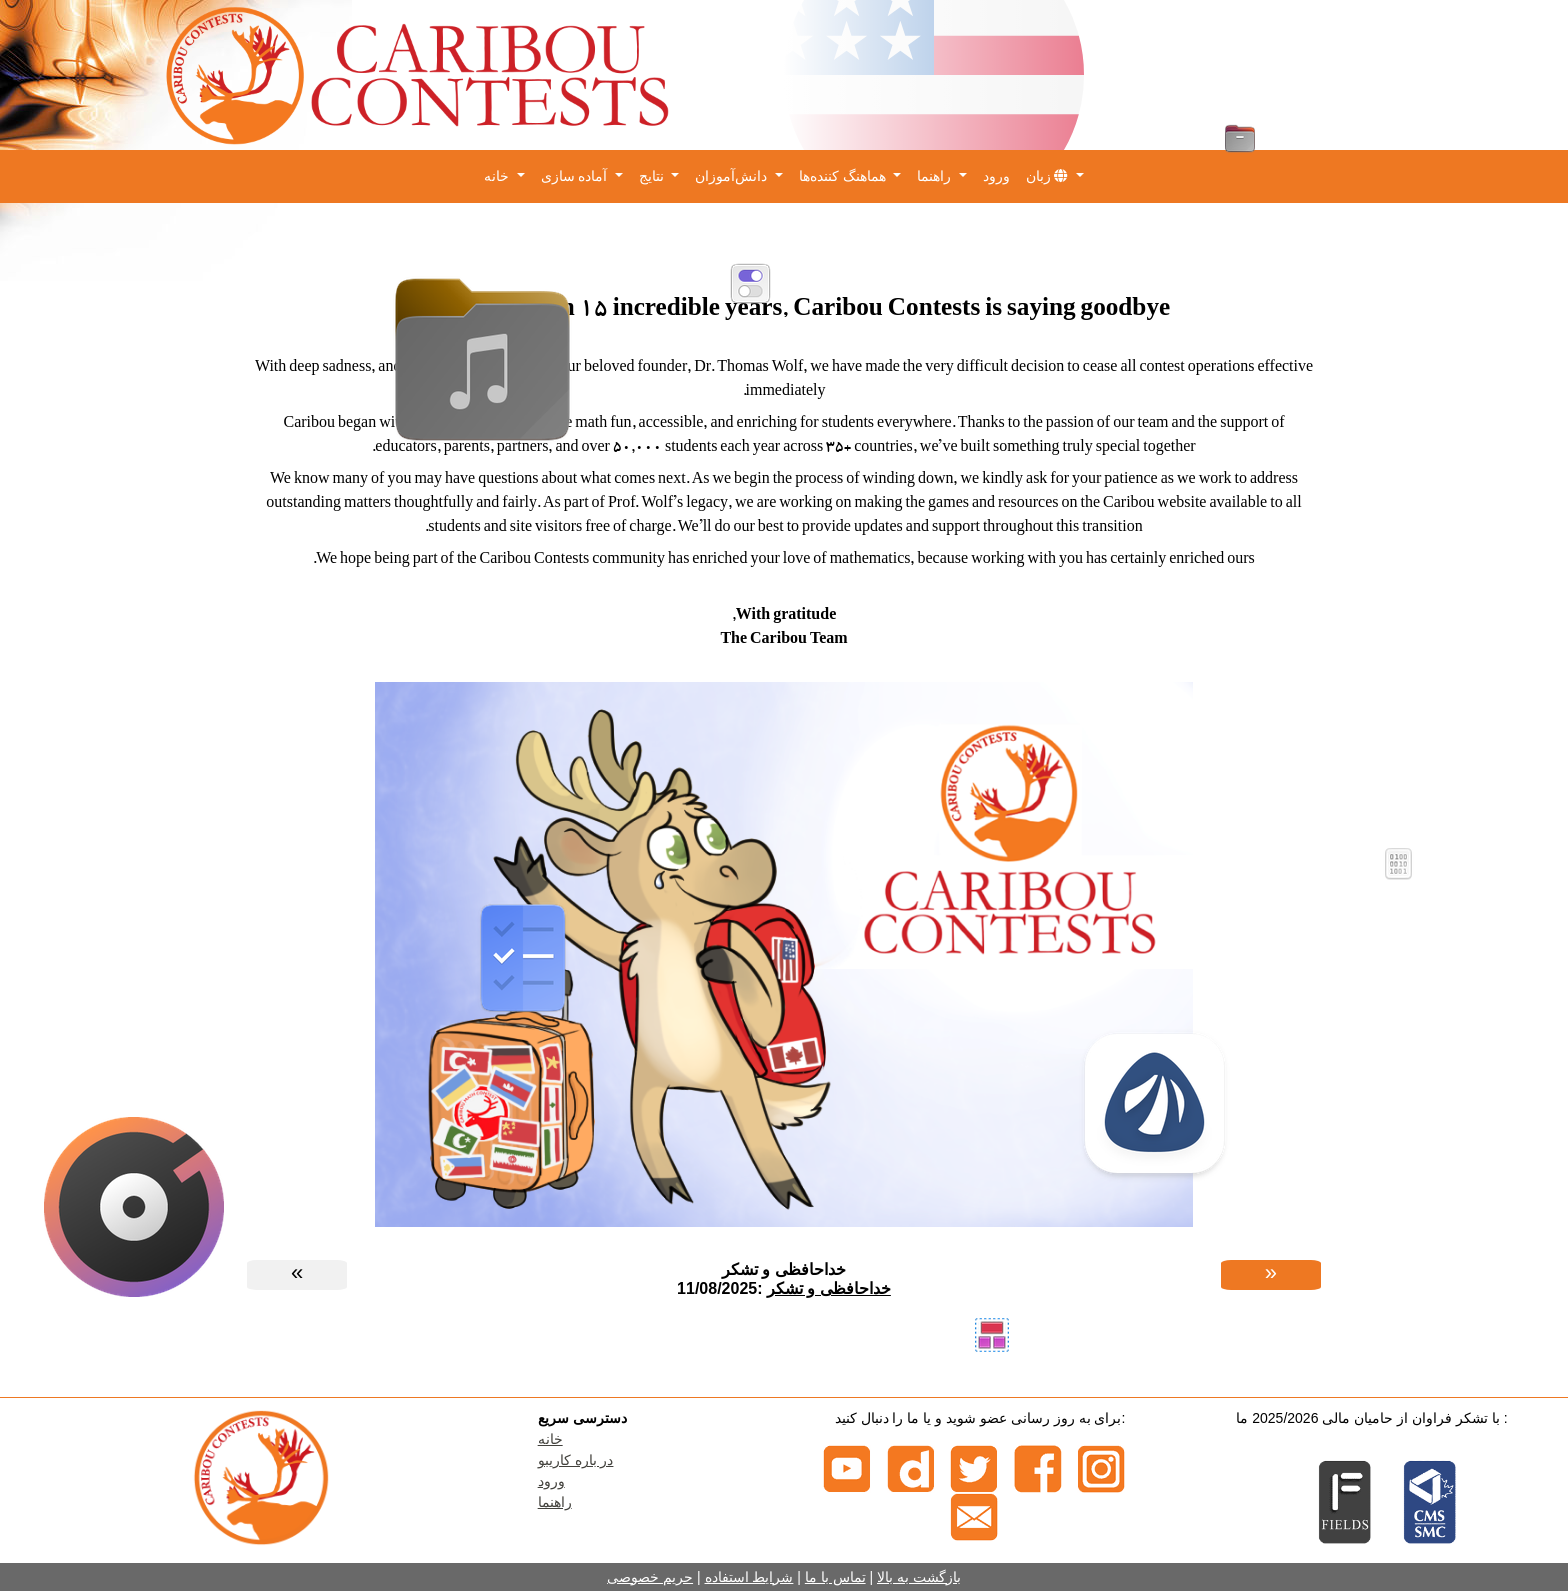 Image resolution: width=1568 pixels, height=1591 pixels. What do you see at coordinates (1398, 863) in the screenshot?
I see `executable or downloadable windows file` at bounding box center [1398, 863].